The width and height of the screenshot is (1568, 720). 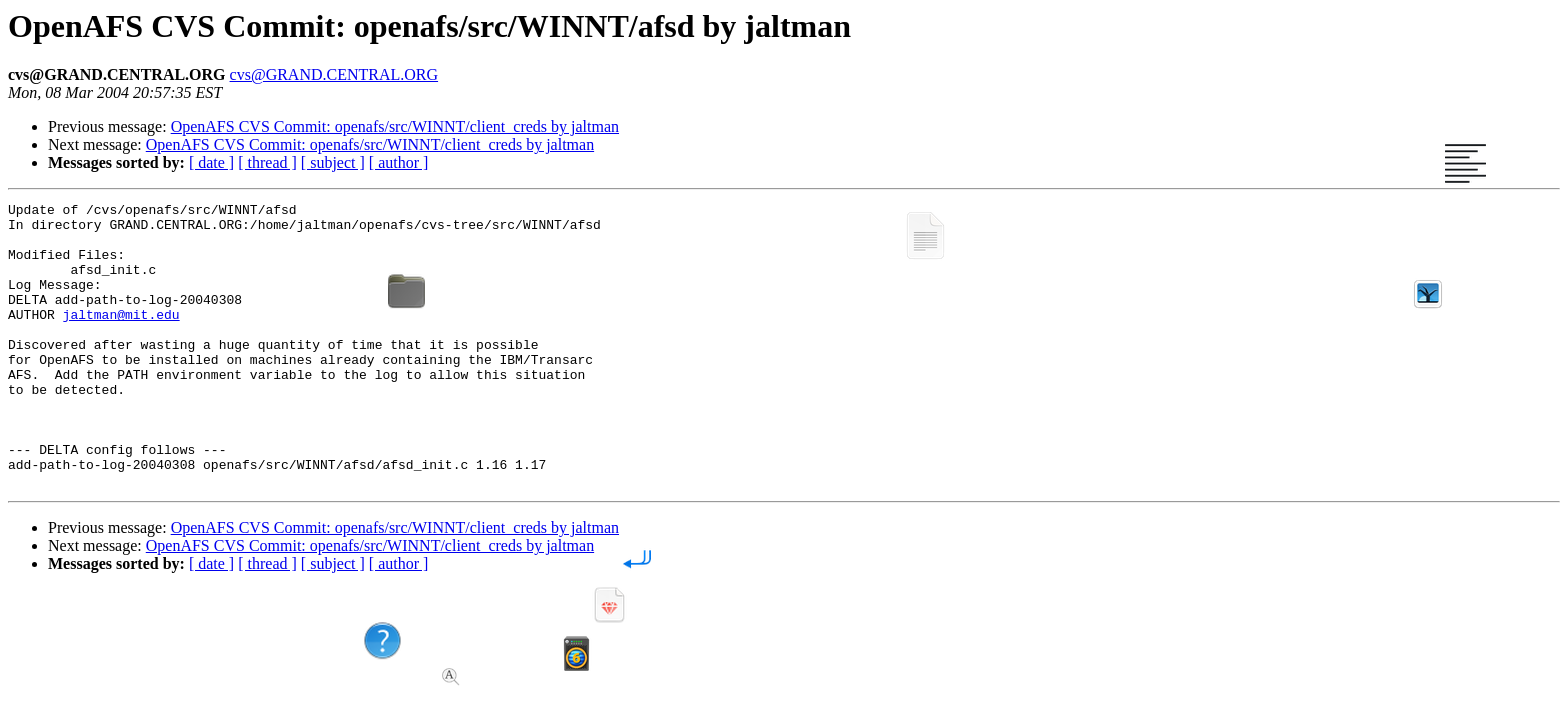 What do you see at coordinates (1465, 164) in the screenshot?
I see `align text to the left margin` at bounding box center [1465, 164].